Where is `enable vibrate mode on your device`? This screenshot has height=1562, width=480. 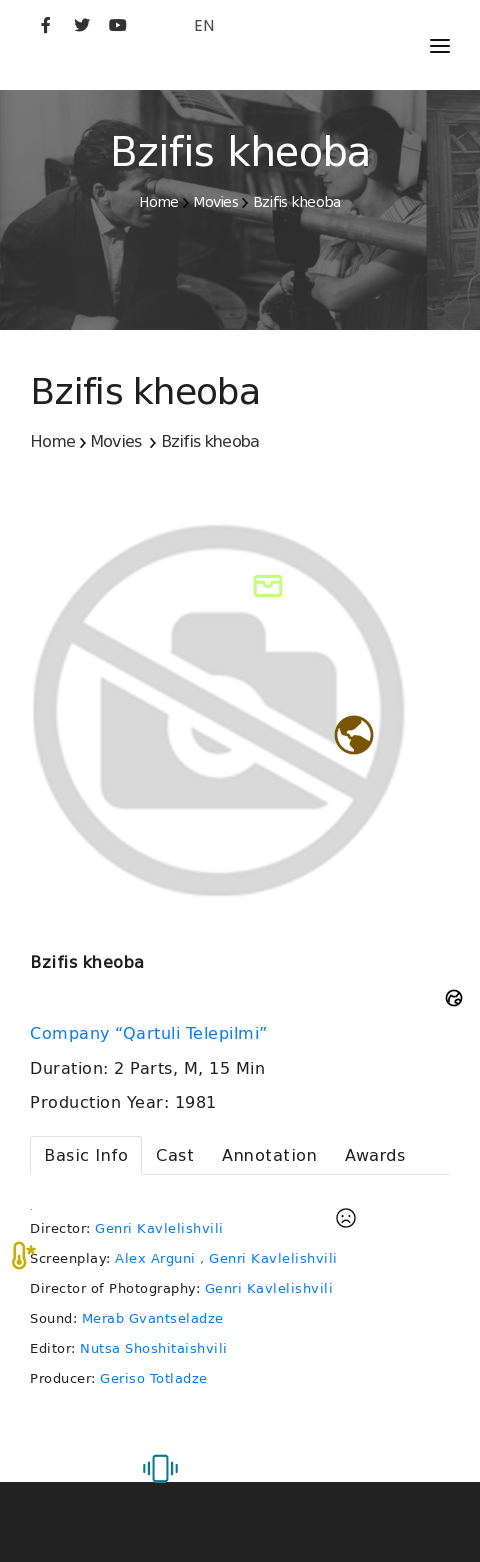 enable vibrate mode on your device is located at coordinates (160, 1468).